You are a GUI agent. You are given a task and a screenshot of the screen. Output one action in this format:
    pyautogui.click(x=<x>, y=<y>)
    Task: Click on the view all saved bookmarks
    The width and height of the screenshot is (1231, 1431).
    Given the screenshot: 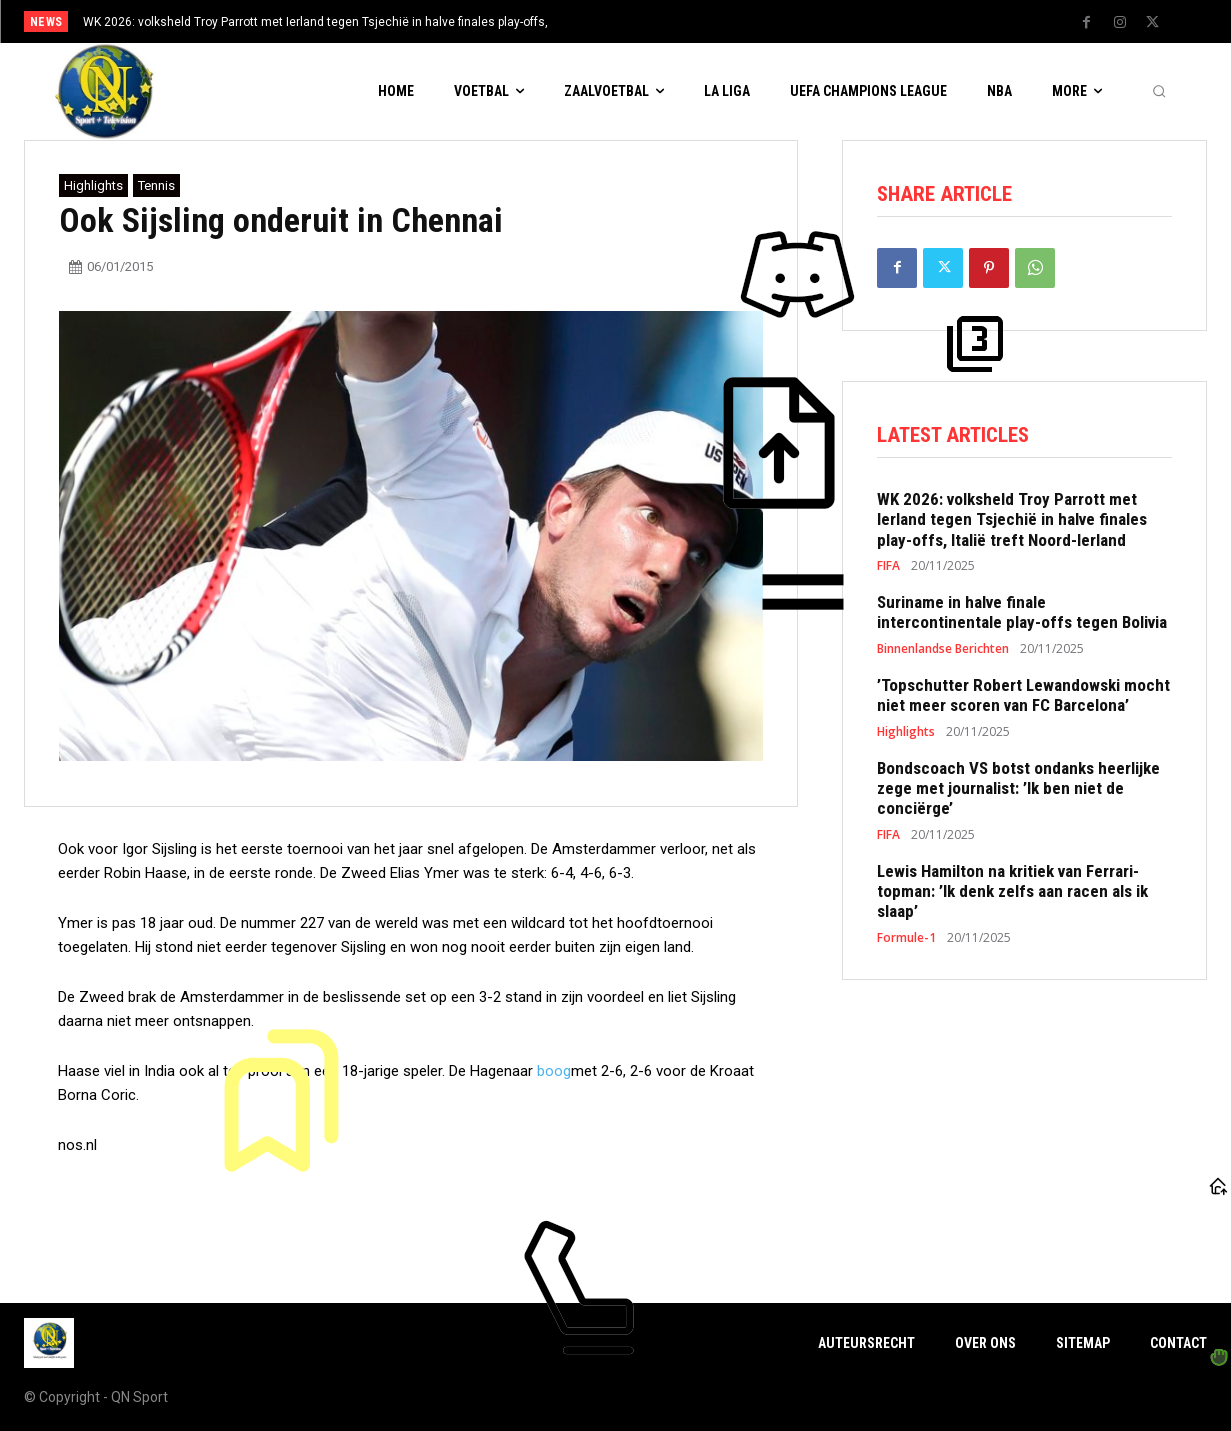 What is the action you would take?
    pyautogui.click(x=281, y=1100)
    